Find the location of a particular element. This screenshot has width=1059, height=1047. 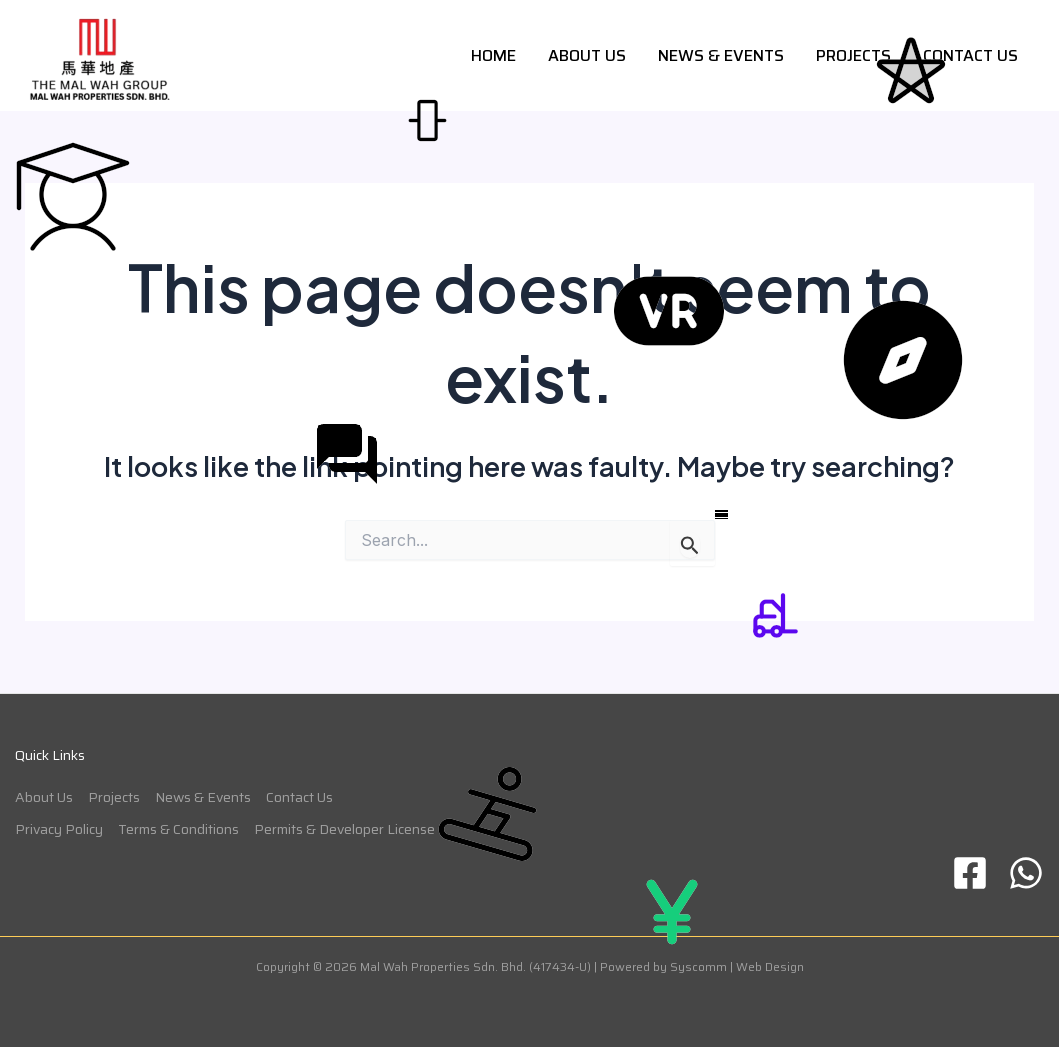

view price in japanese yen is located at coordinates (672, 912).